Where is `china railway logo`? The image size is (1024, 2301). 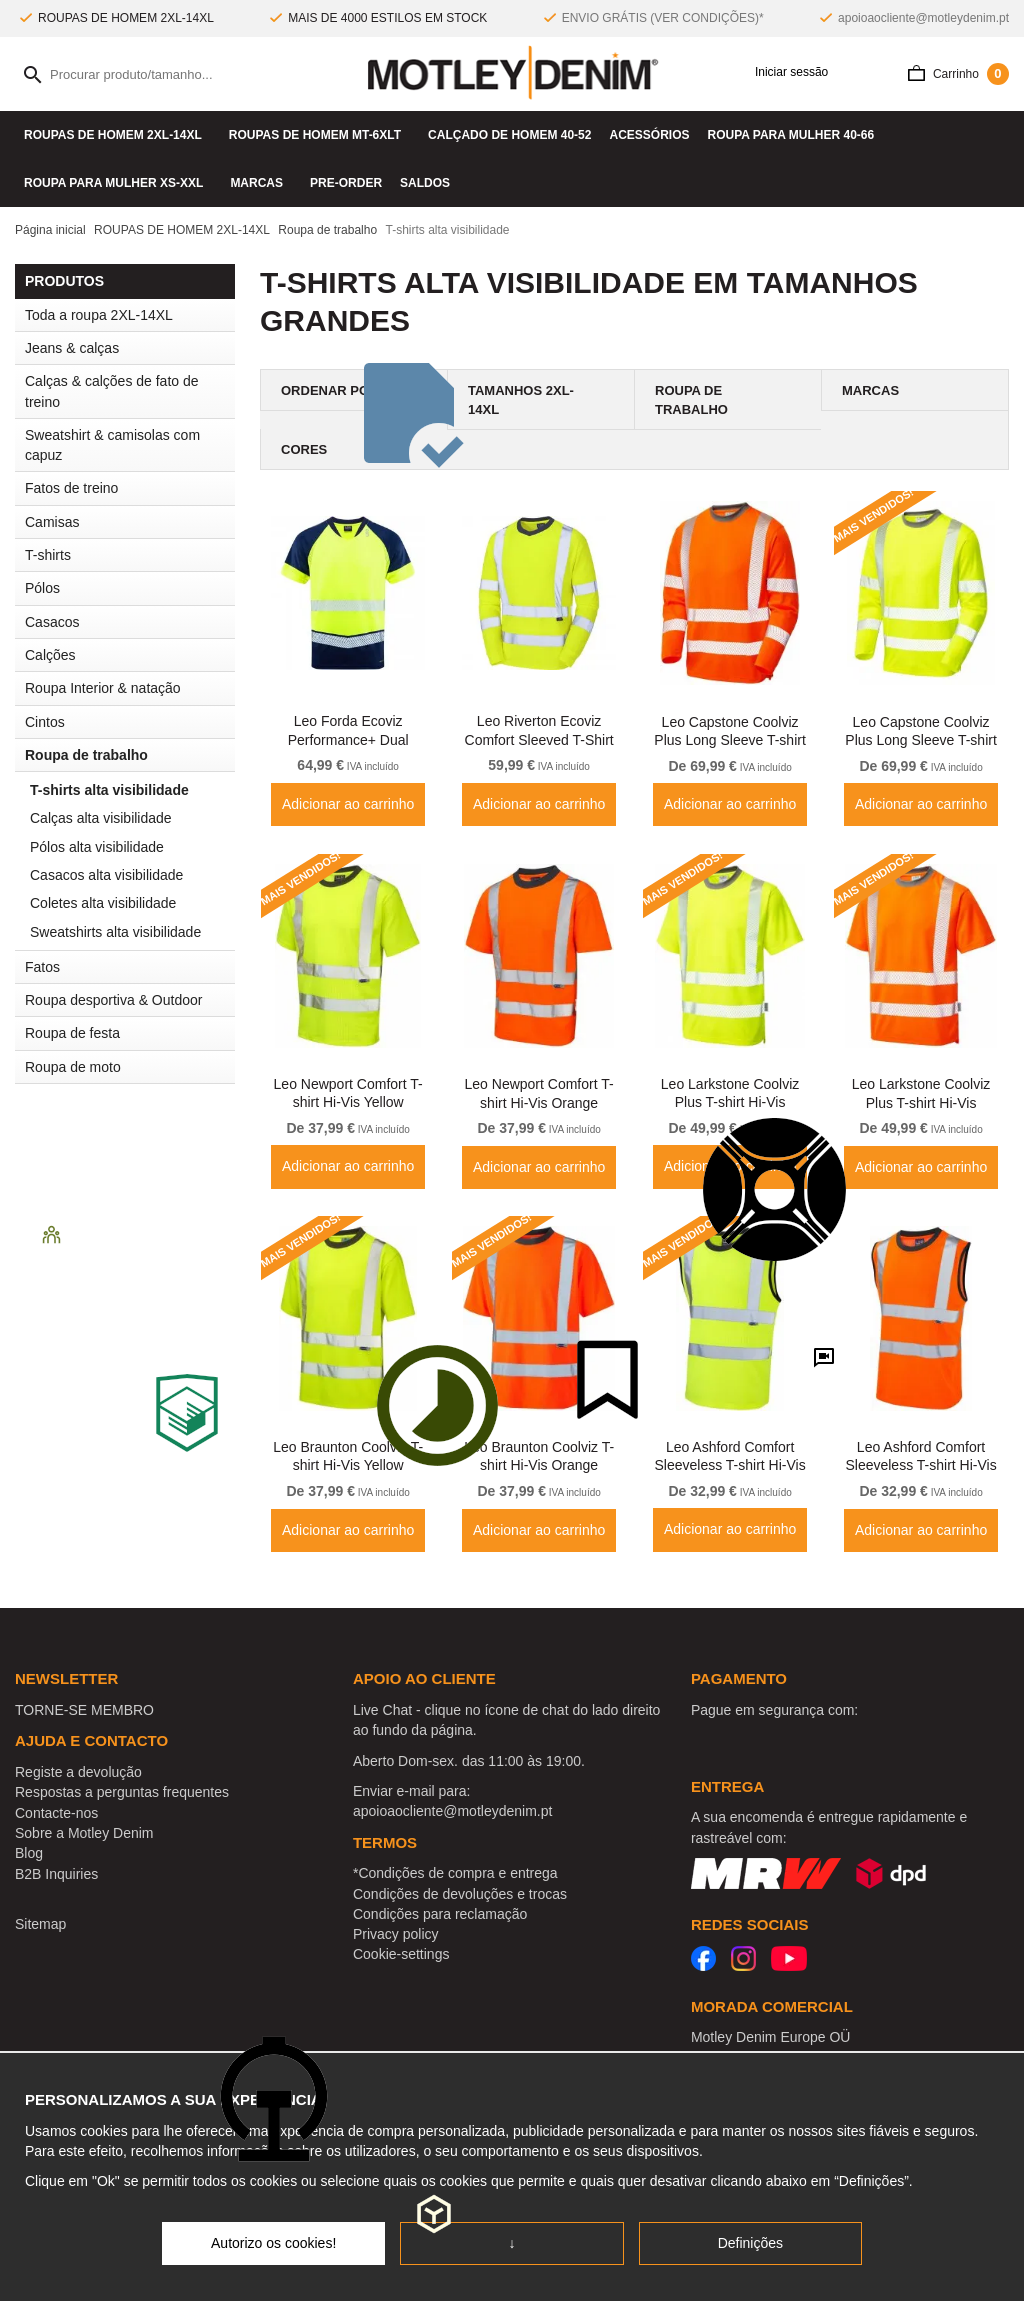
china railway logo is located at coordinates (274, 2102).